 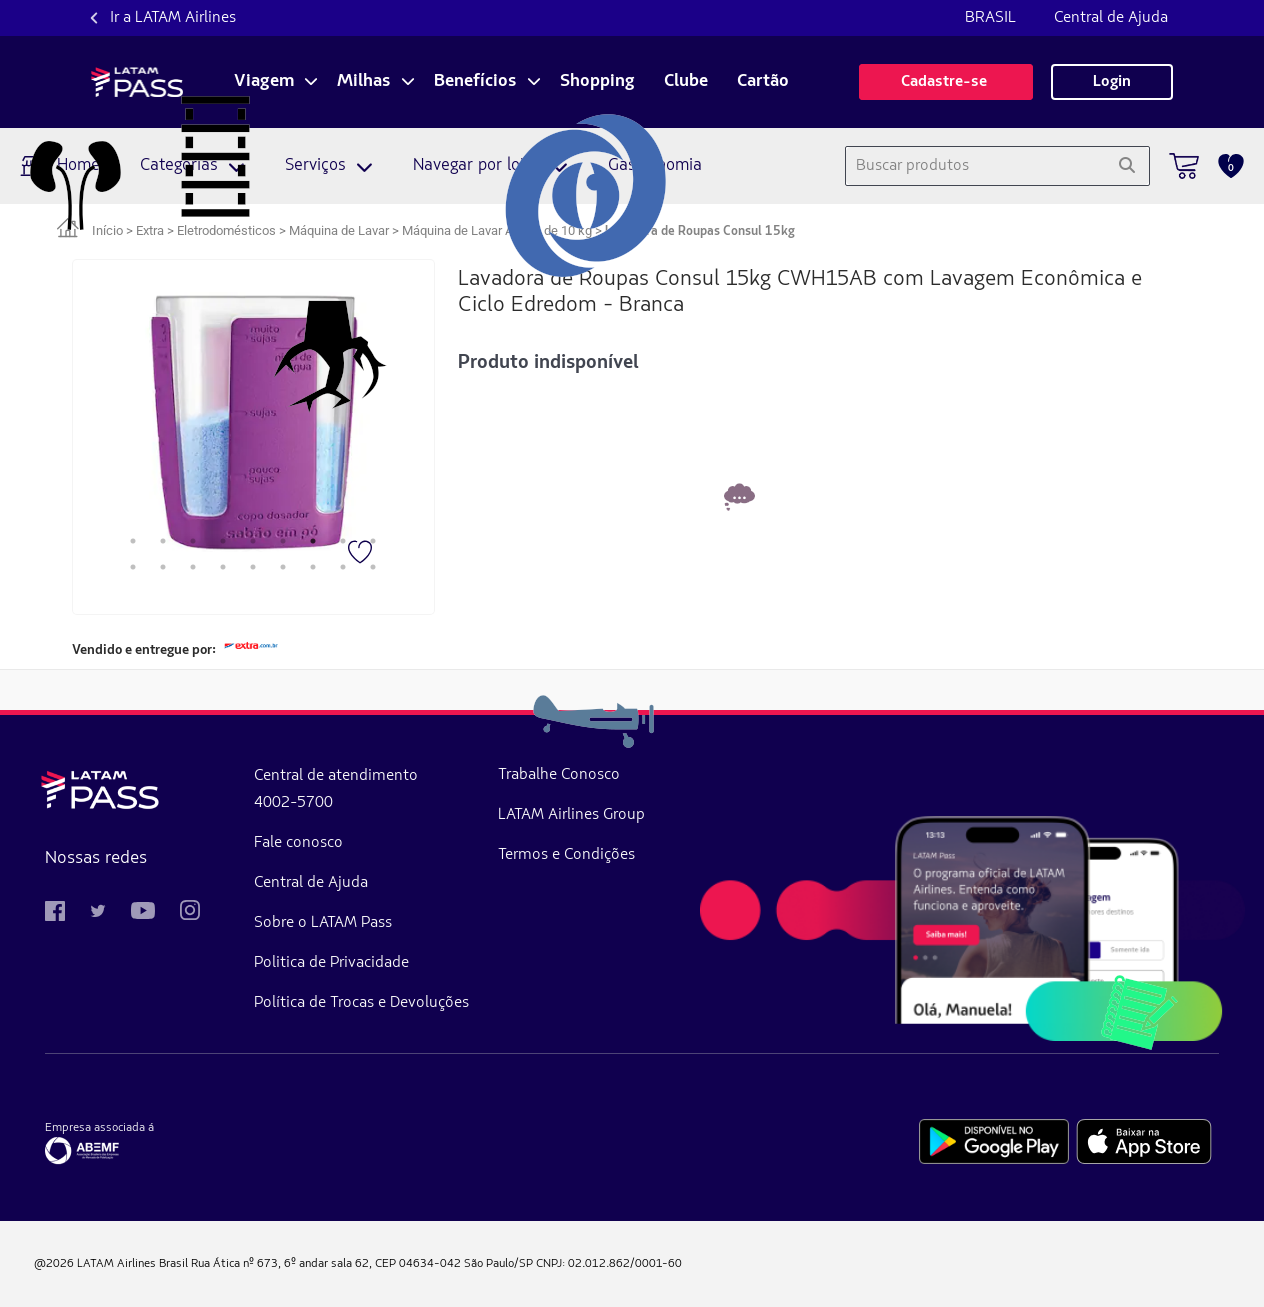 What do you see at coordinates (586, 196) in the screenshot?
I see `indicates a surreal or dream-like game state` at bounding box center [586, 196].